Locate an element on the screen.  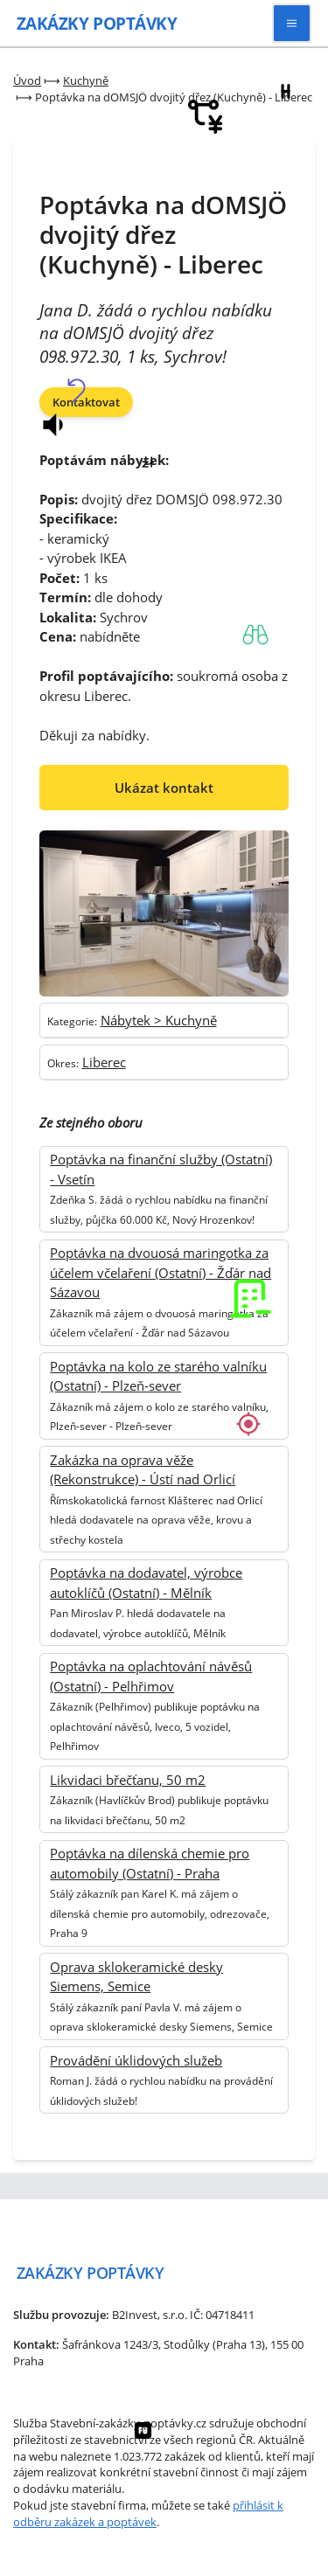
center map on your current location is located at coordinates (248, 1424).